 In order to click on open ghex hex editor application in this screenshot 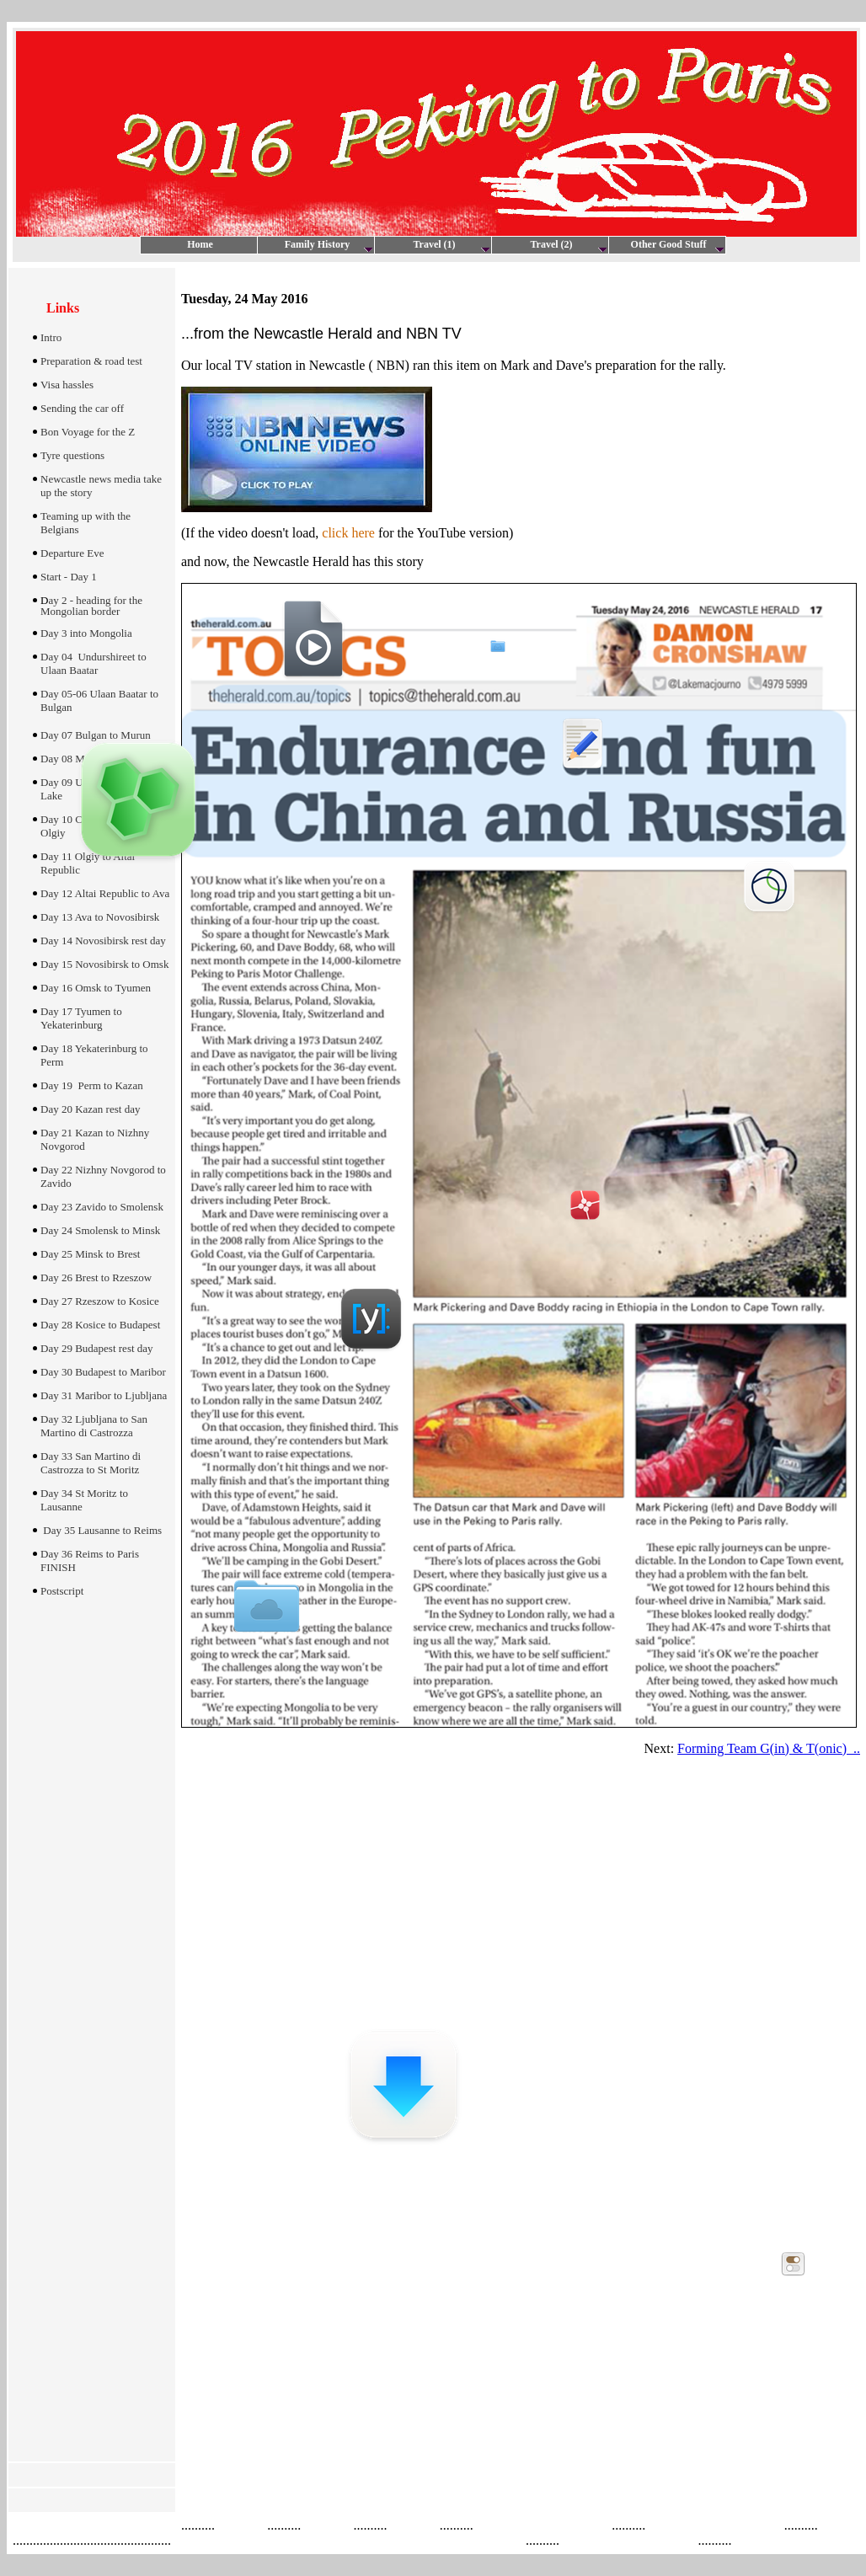, I will do `click(138, 799)`.